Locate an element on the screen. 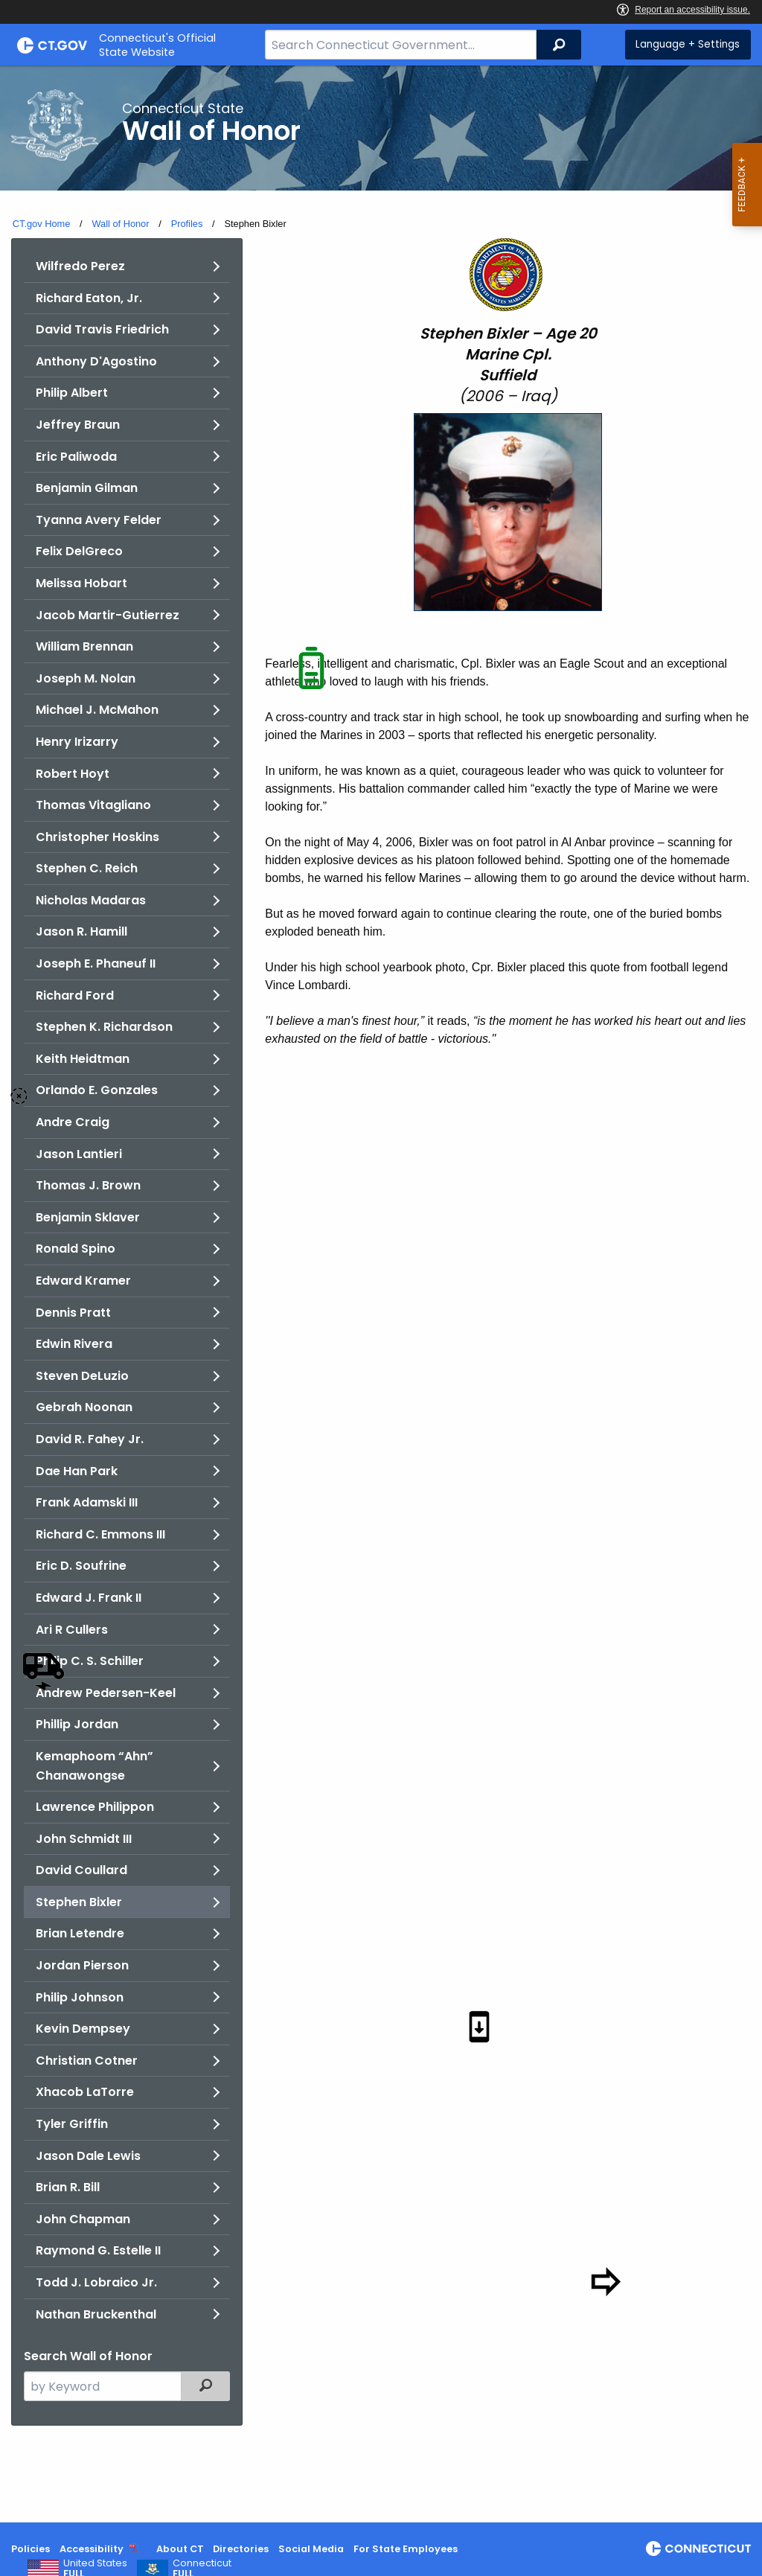 This screenshot has width=762, height=2576. indicates medium battery level is located at coordinates (311, 668).